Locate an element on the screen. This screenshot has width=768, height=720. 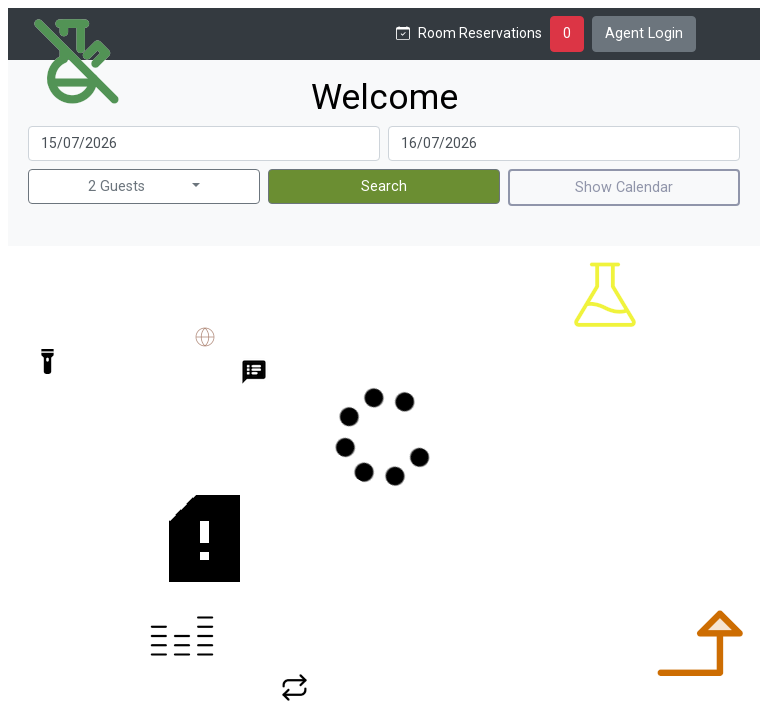
adjust audio equalizer settings is located at coordinates (182, 636).